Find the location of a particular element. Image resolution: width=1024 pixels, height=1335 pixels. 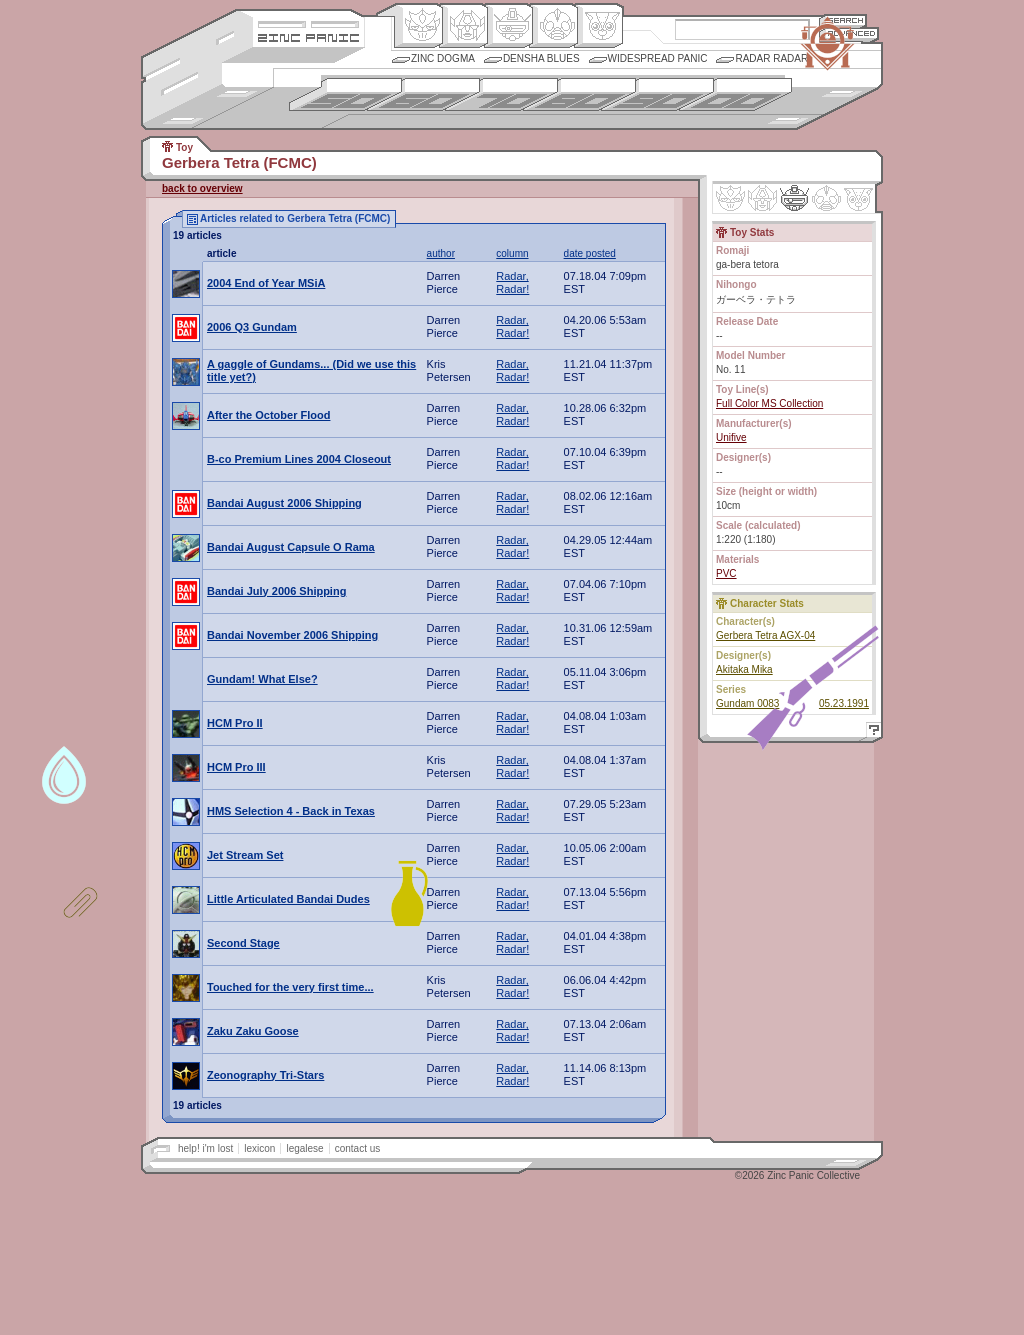

select a jug or pitcher item in game inventory is located at coordinates (409, 893).